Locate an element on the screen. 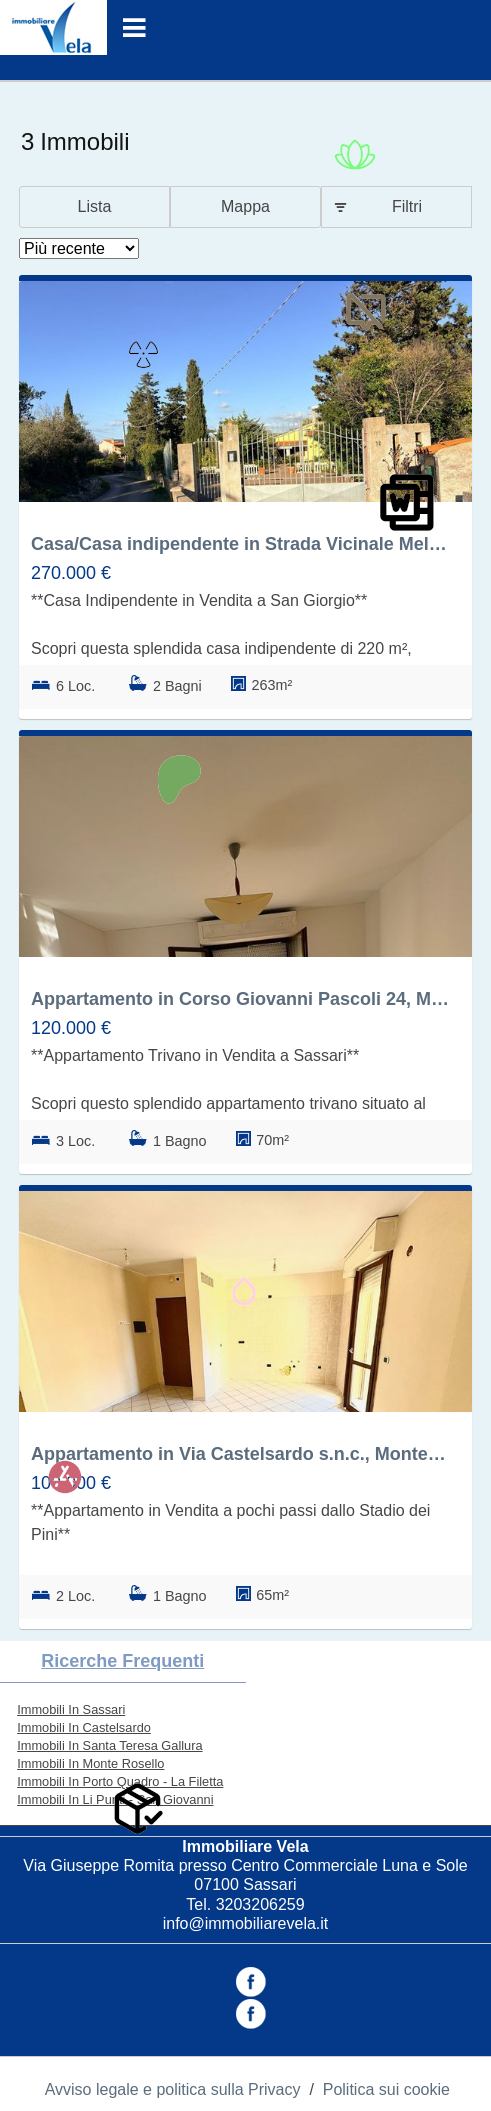  indicates radioactive or hazardous material warning is located at coordinates (143, 353).